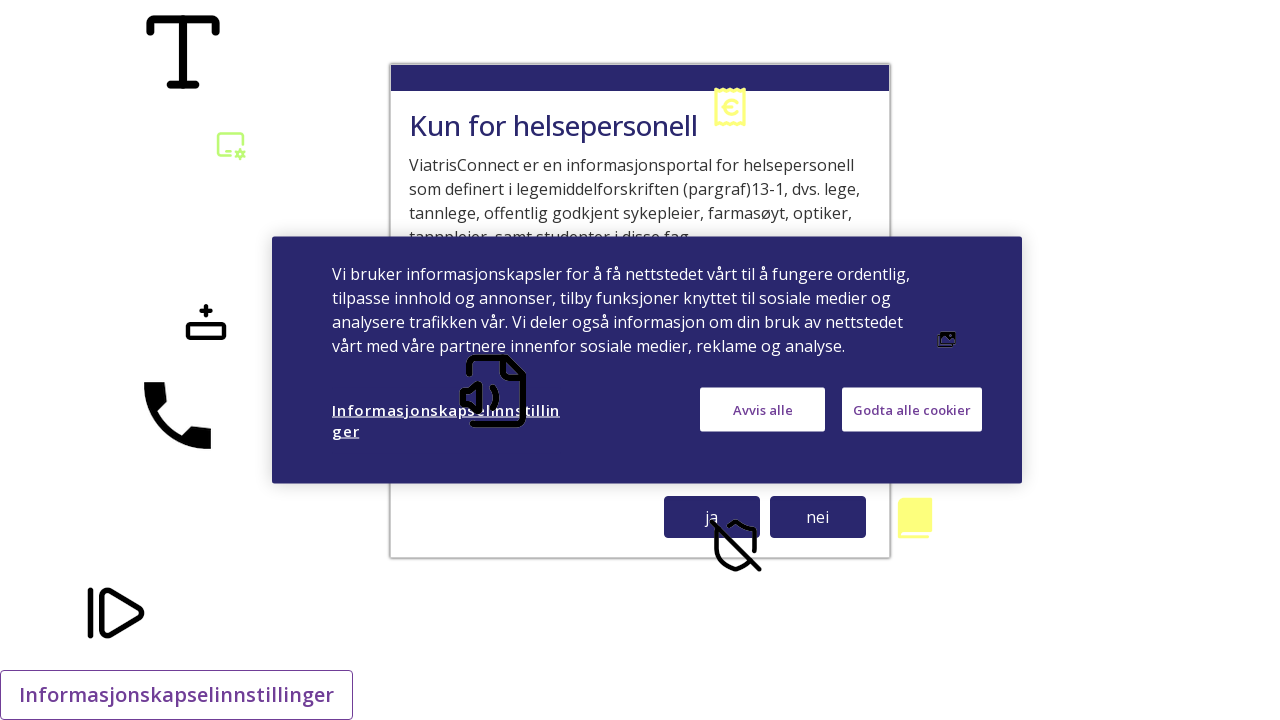 The width and height of the screenshot is (1280, 720). What do you see at coordinates (496, 391) in the screenshot?
I see `open audio file` at bounding box center [496, 391].